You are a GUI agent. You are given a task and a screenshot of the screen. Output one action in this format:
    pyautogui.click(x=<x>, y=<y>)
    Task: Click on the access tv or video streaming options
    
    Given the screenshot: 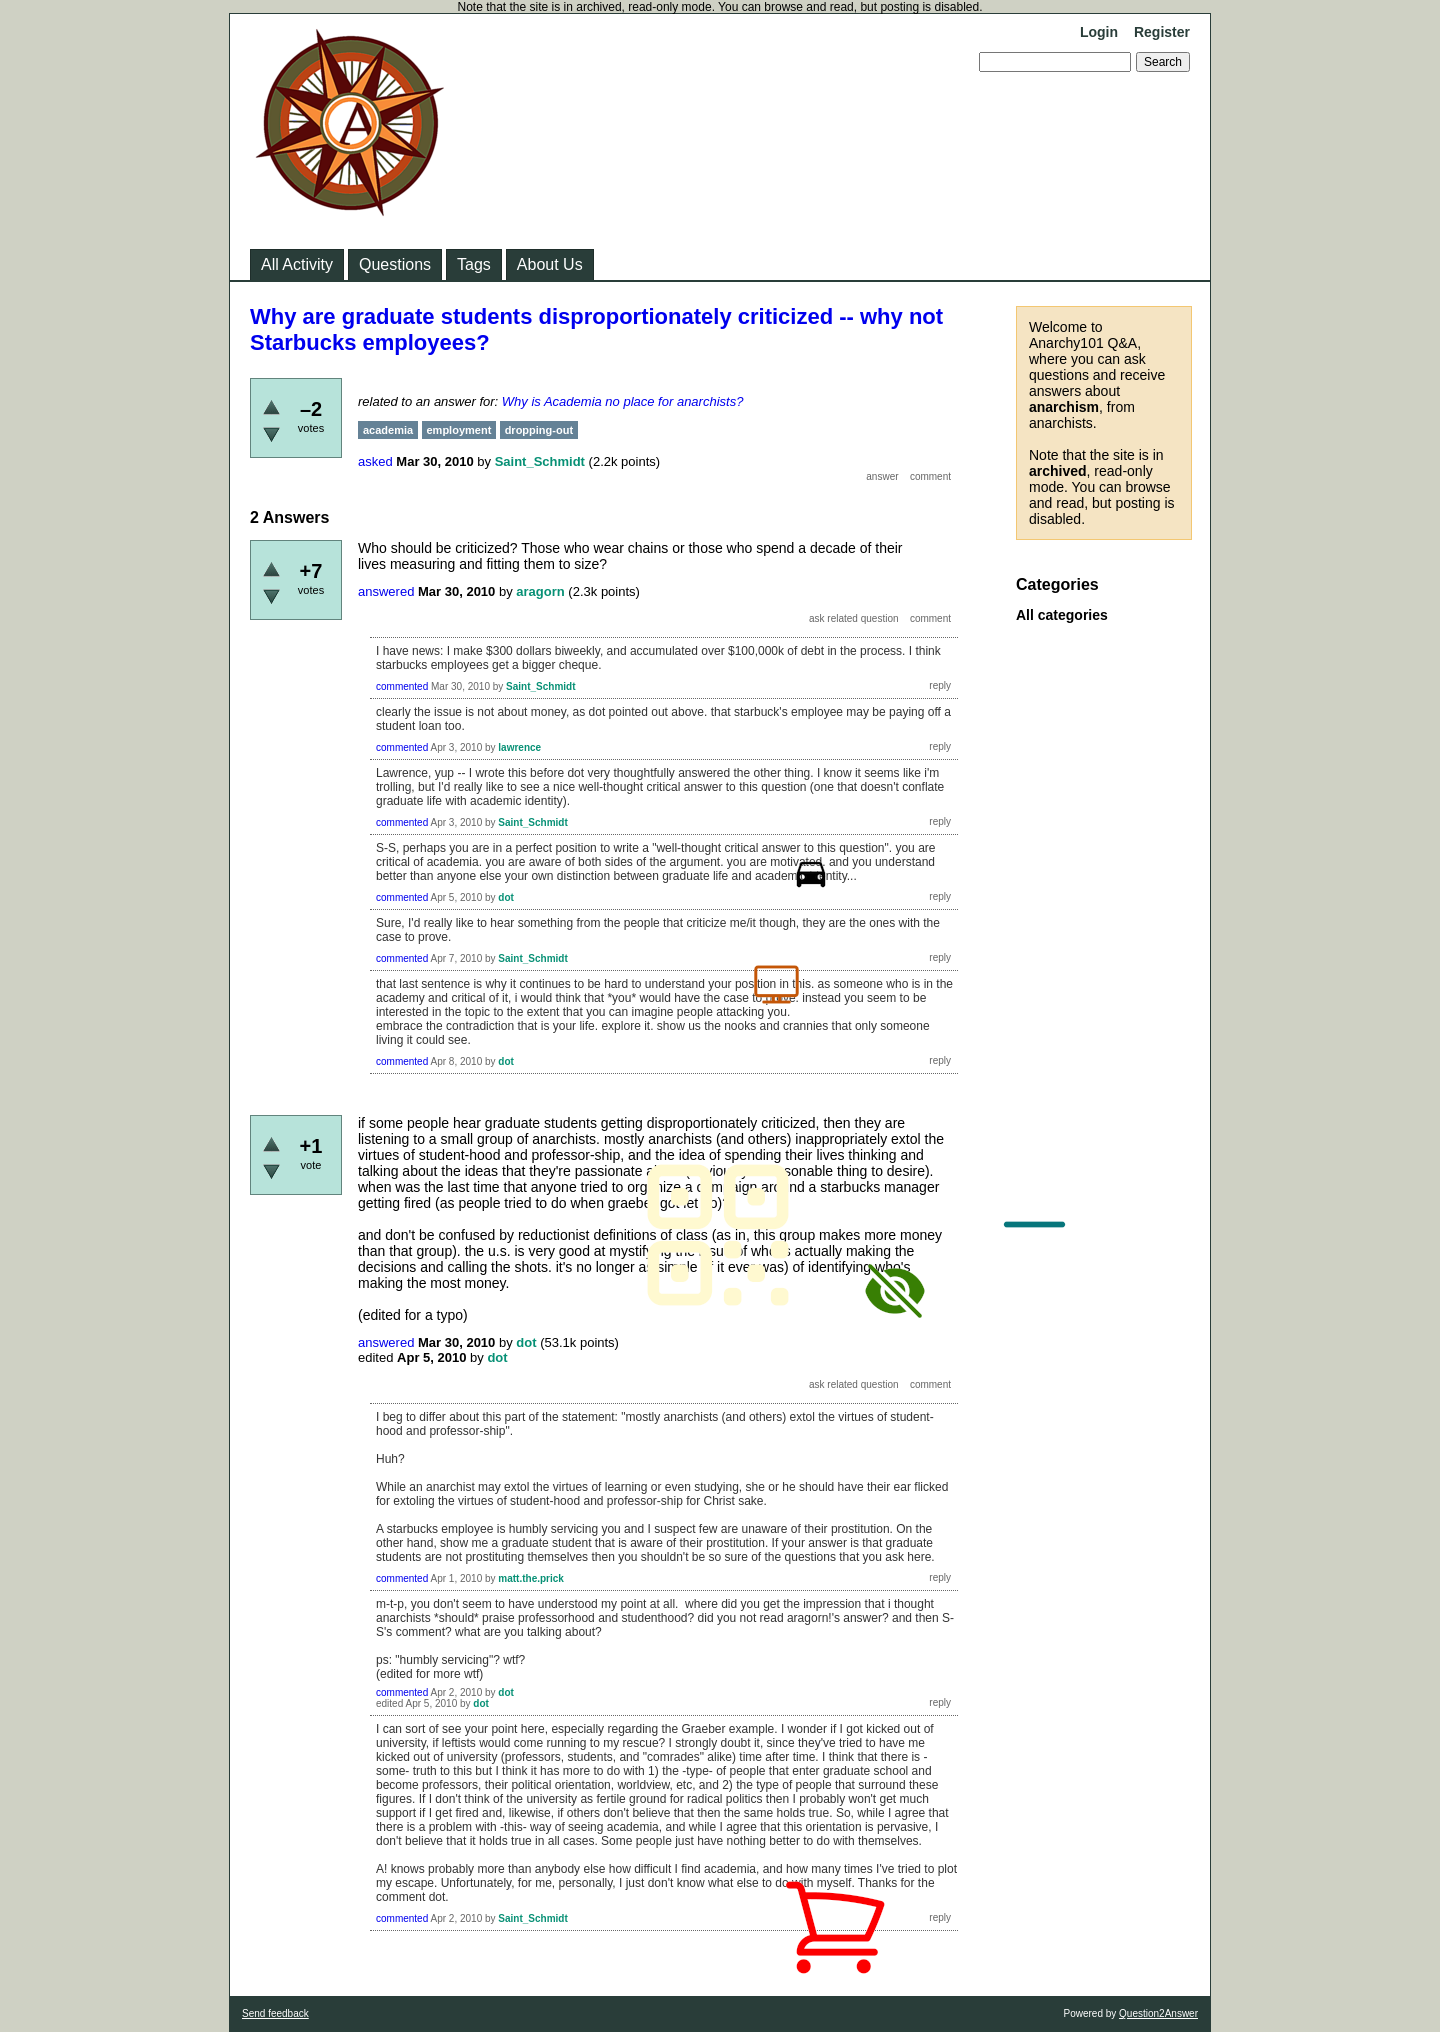 What is the action you would take?
    pyautogui.click(x=776, y=984)
    